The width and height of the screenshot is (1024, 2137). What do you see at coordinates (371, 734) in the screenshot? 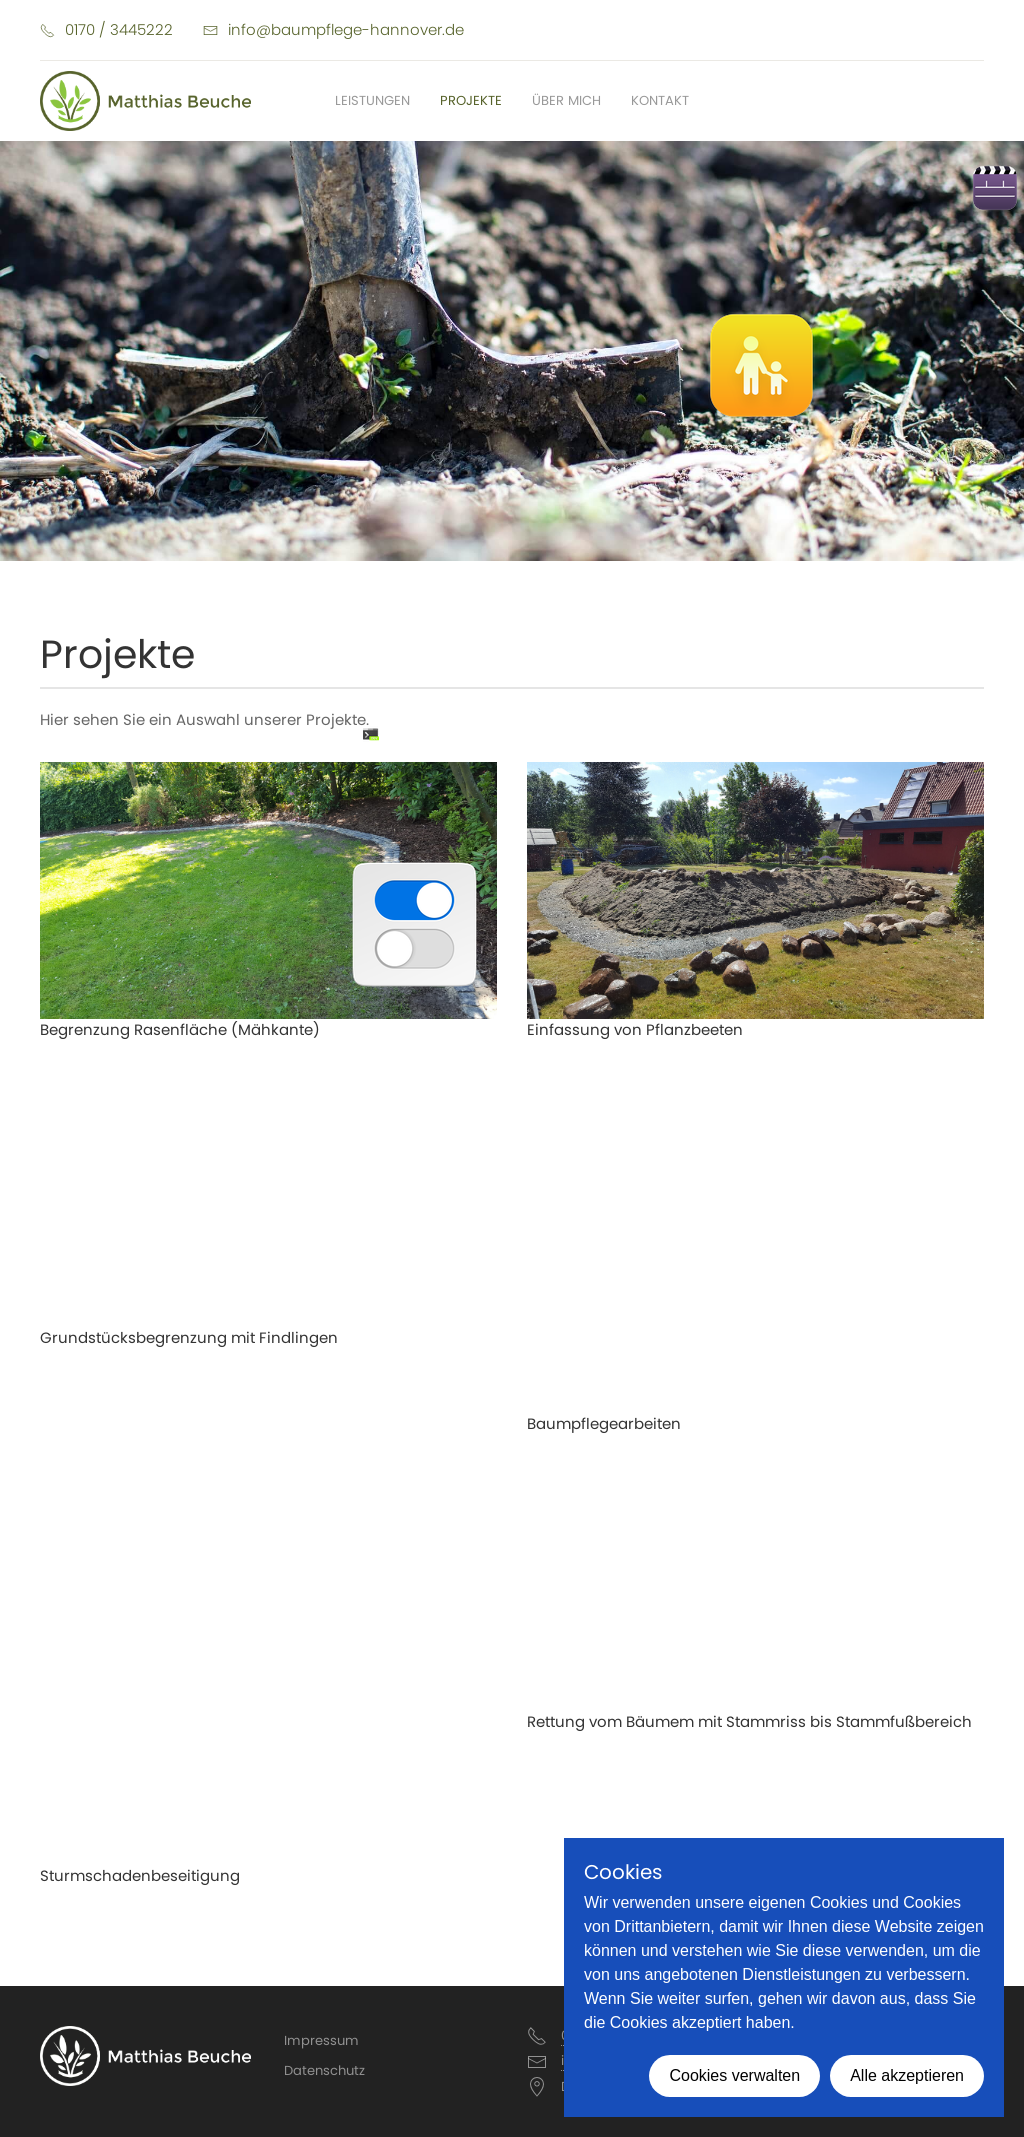
I see `open the developer terminal application` at bounding box center [371, 734].